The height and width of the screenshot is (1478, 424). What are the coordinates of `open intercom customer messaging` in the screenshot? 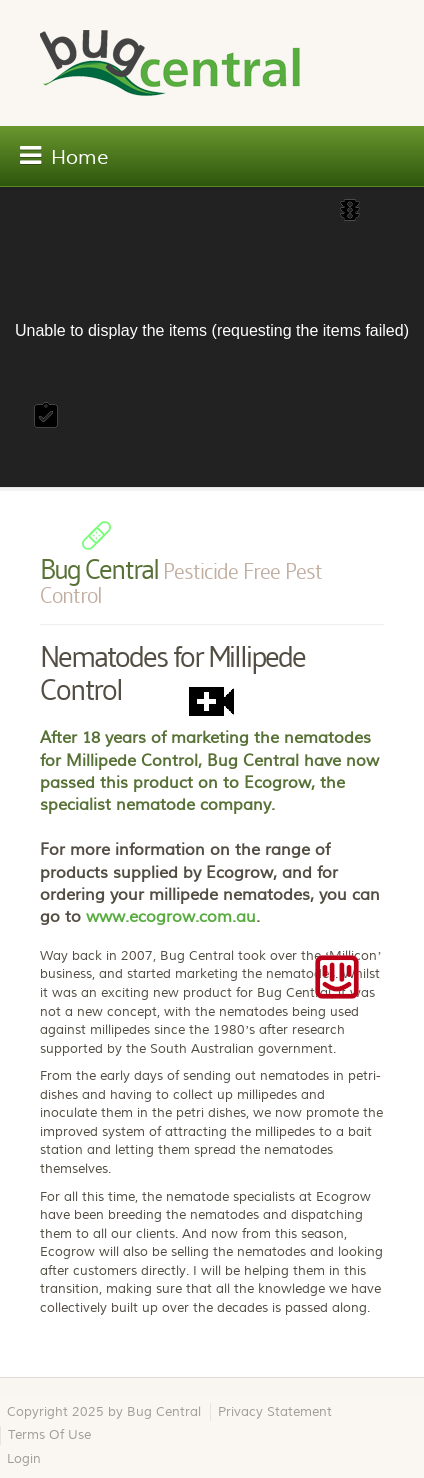 It's located at (337, 977).